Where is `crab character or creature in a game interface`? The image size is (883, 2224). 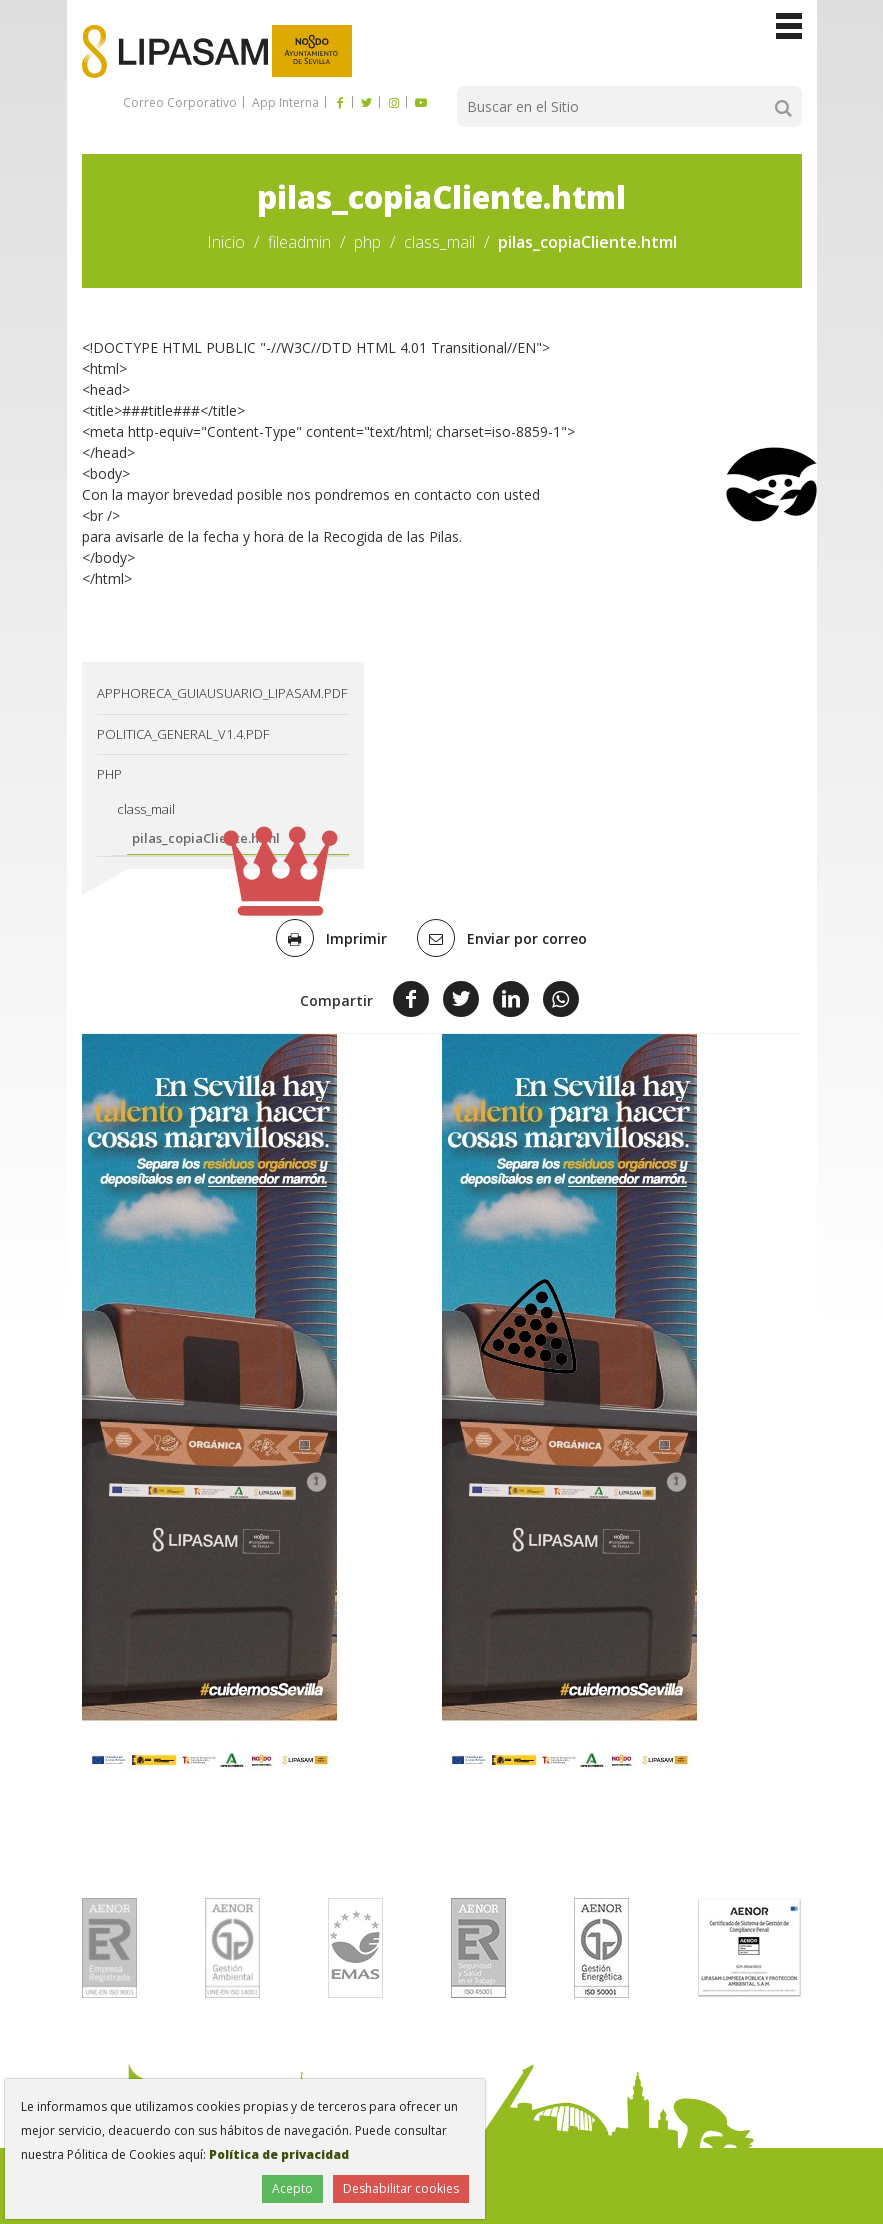
crab character or creature in a game interface is located at coordinates (772, 485).